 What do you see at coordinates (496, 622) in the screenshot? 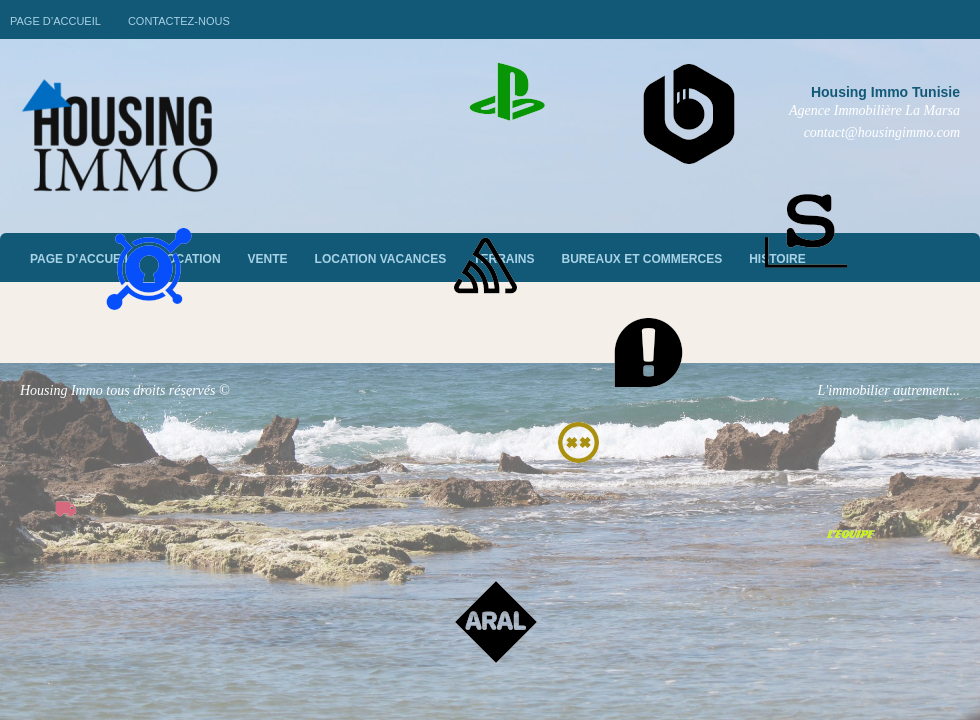
I see `aral gas station brand logo` at bounding box center [496, 622].